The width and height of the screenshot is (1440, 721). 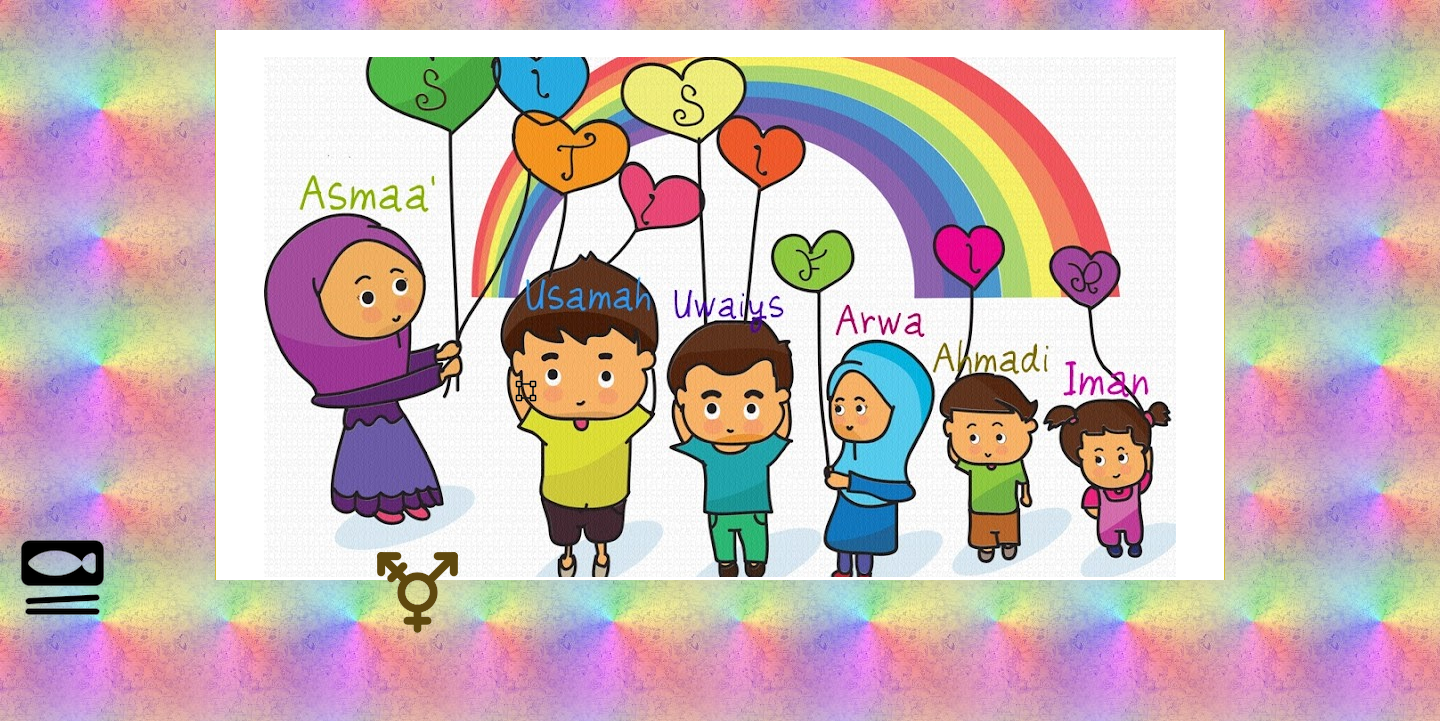 What do you see at coordinates (526, 391) in the screenshot?
I see `select or resize an object's boundaries` at bounding box center [526, 391].